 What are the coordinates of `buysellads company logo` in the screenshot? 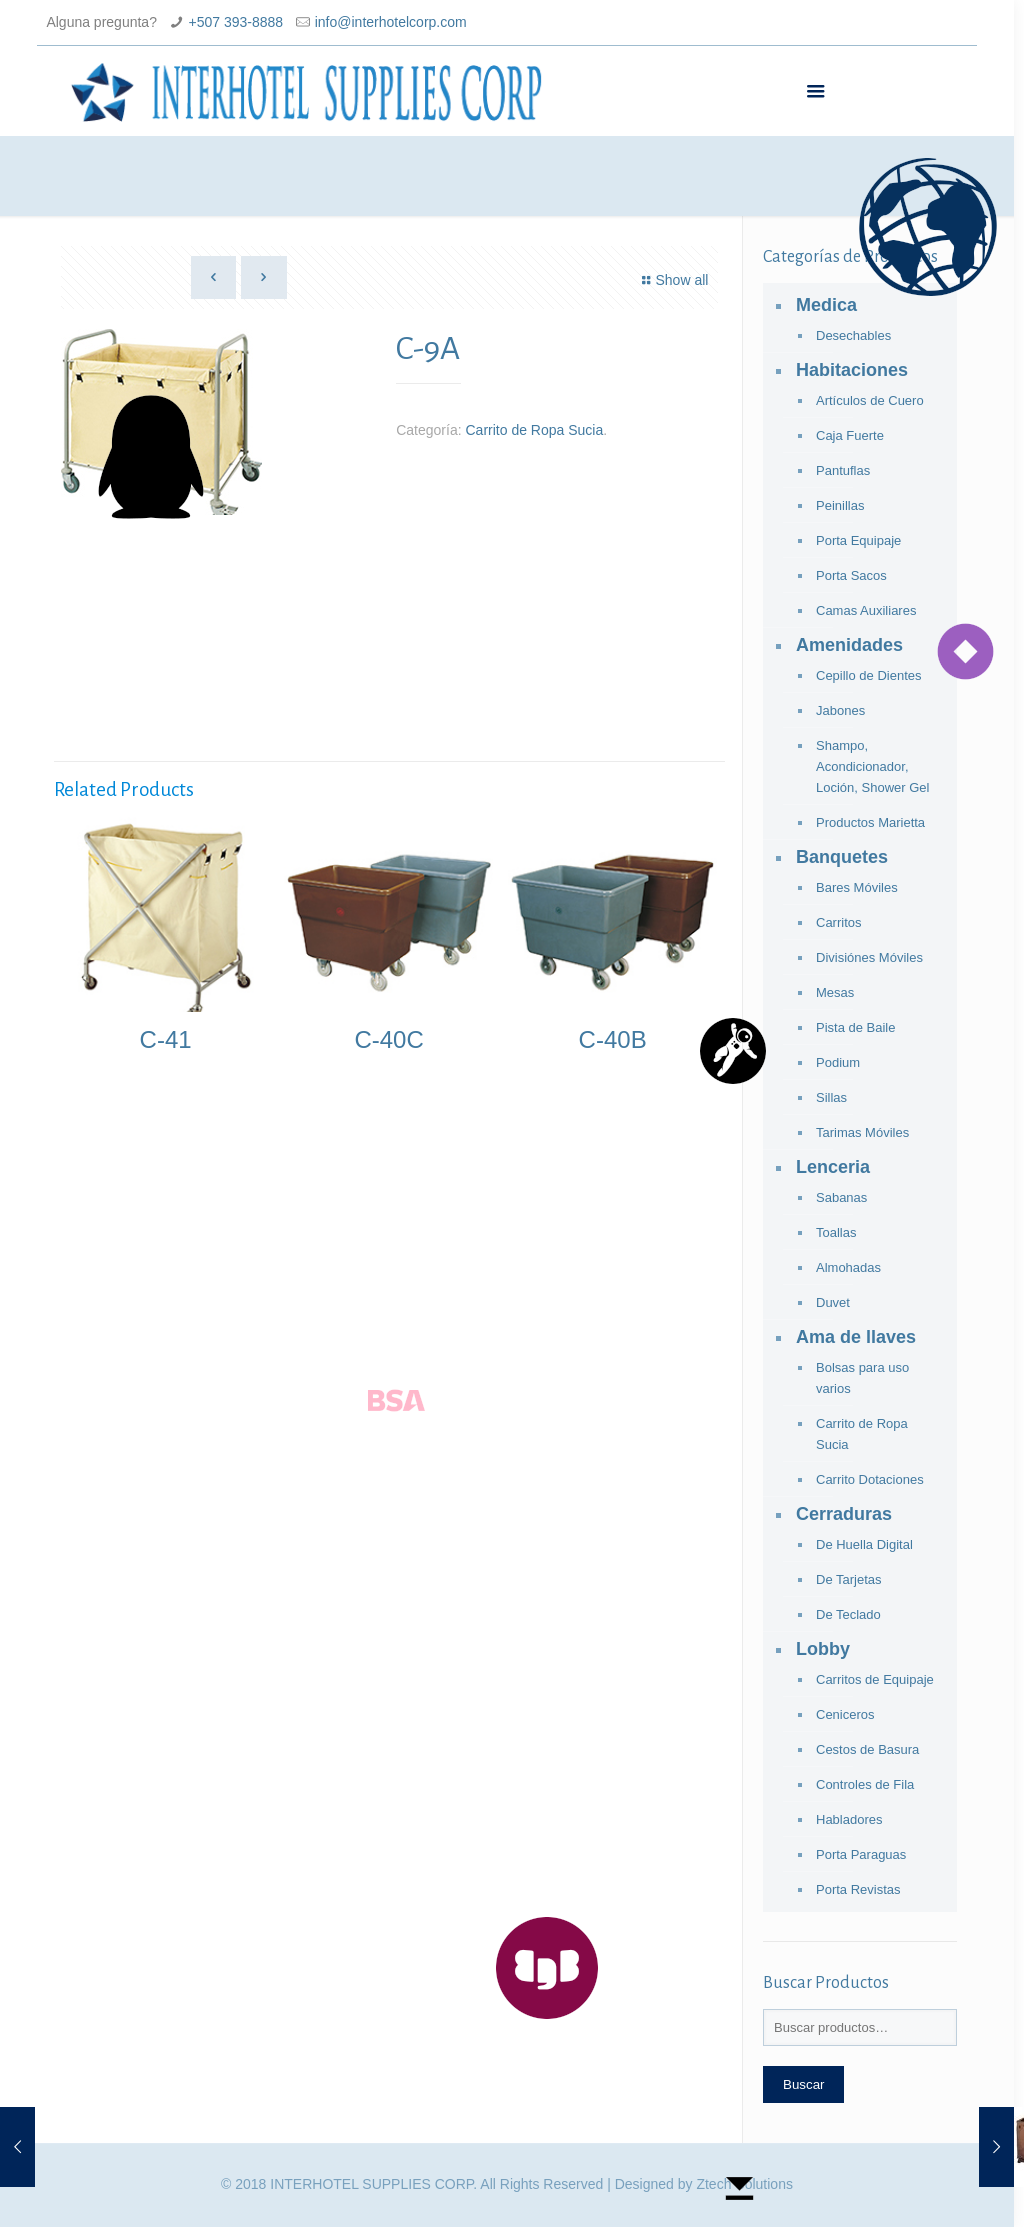 It's located at (396, 1400).